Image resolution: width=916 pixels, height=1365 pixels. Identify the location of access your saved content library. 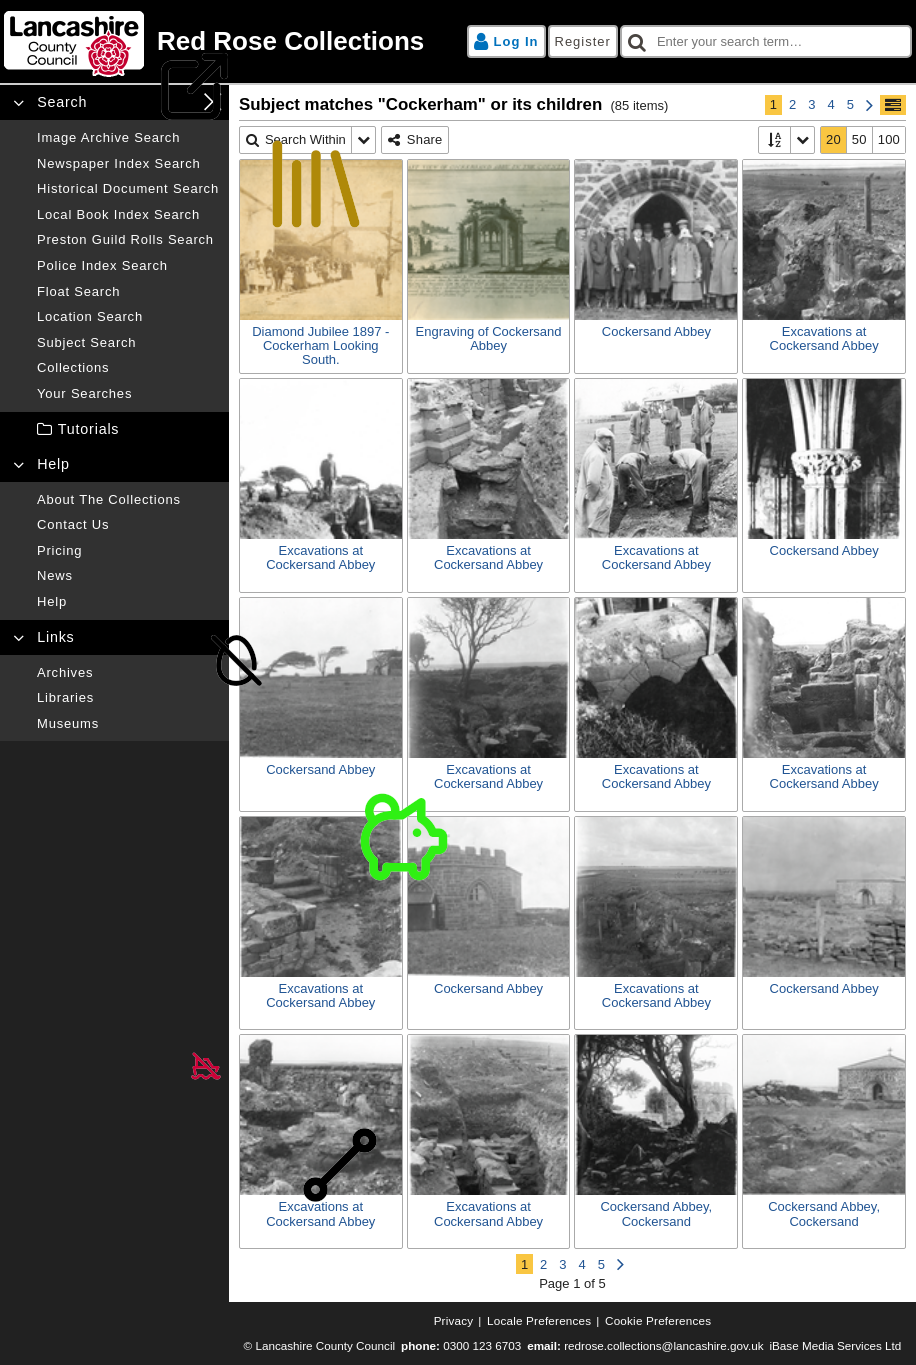
(316, 184).